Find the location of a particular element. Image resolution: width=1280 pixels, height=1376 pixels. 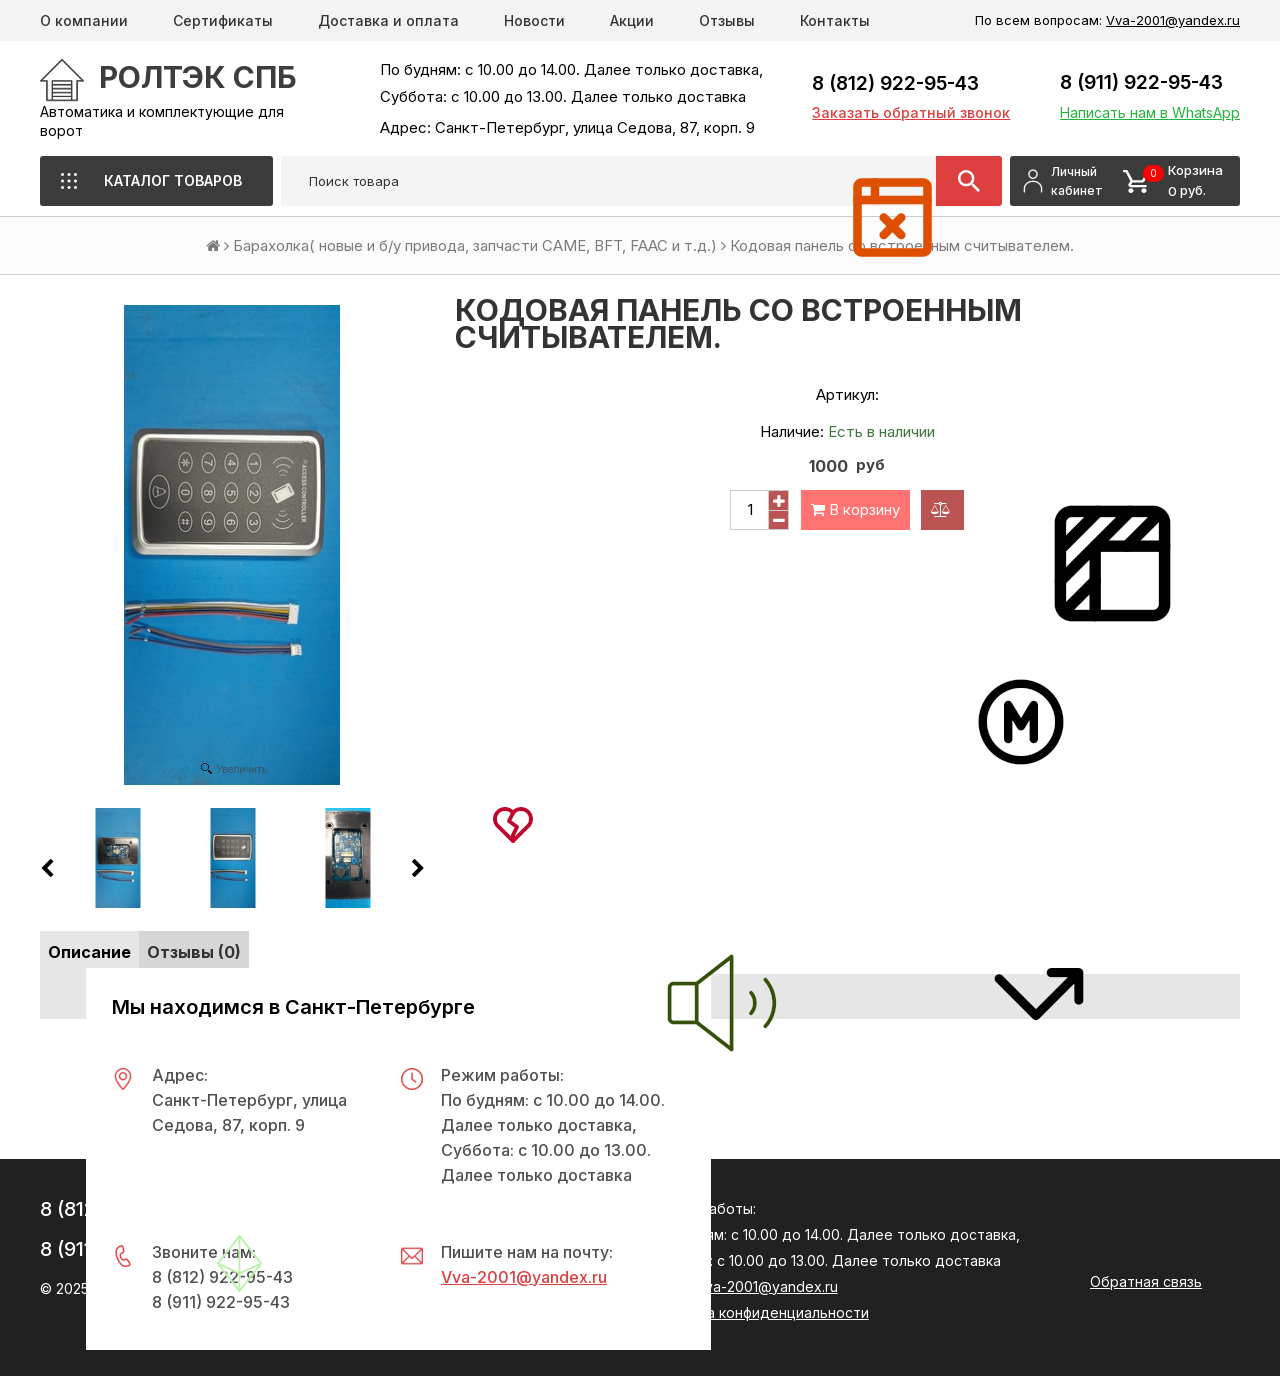

remove from favorites is located at coordinates (513, 825).